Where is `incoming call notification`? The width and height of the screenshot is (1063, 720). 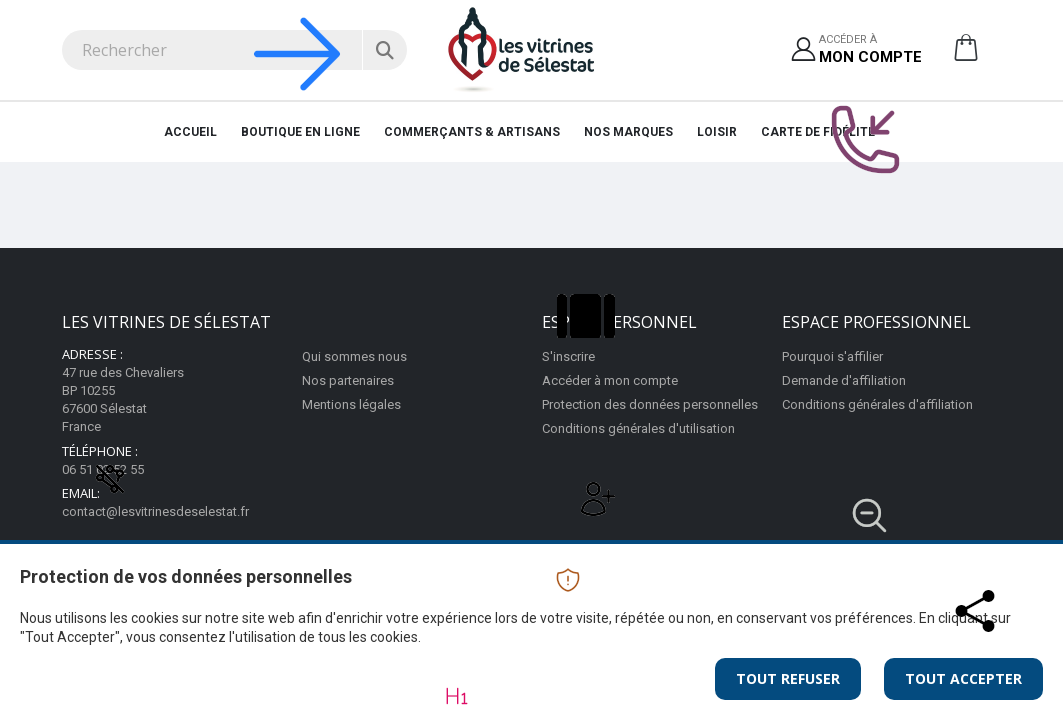
incoming call notification is located at coordinates (865, 139).